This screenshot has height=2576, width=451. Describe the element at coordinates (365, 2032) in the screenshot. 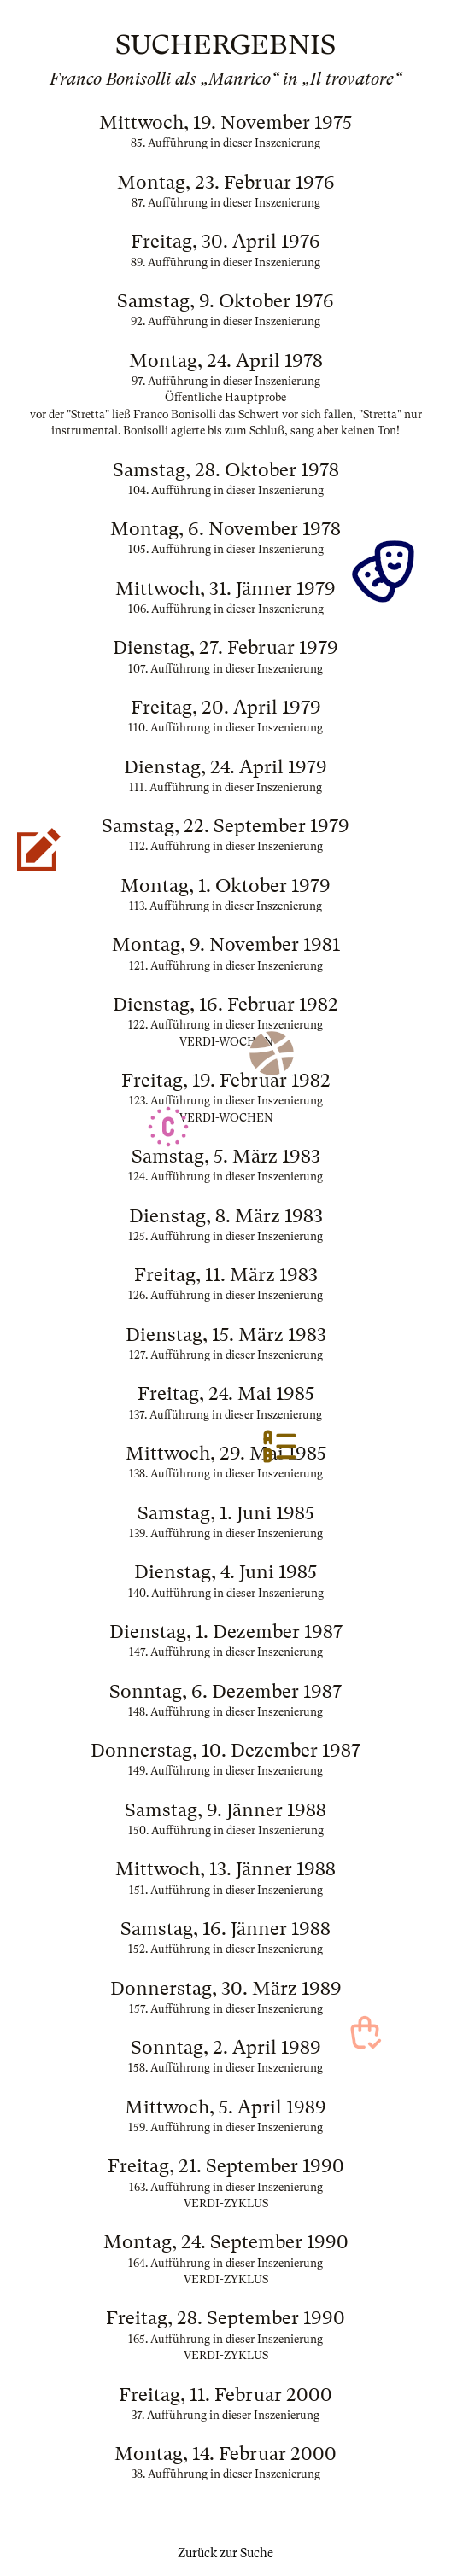

I see `purchase completed successfully` at that location.